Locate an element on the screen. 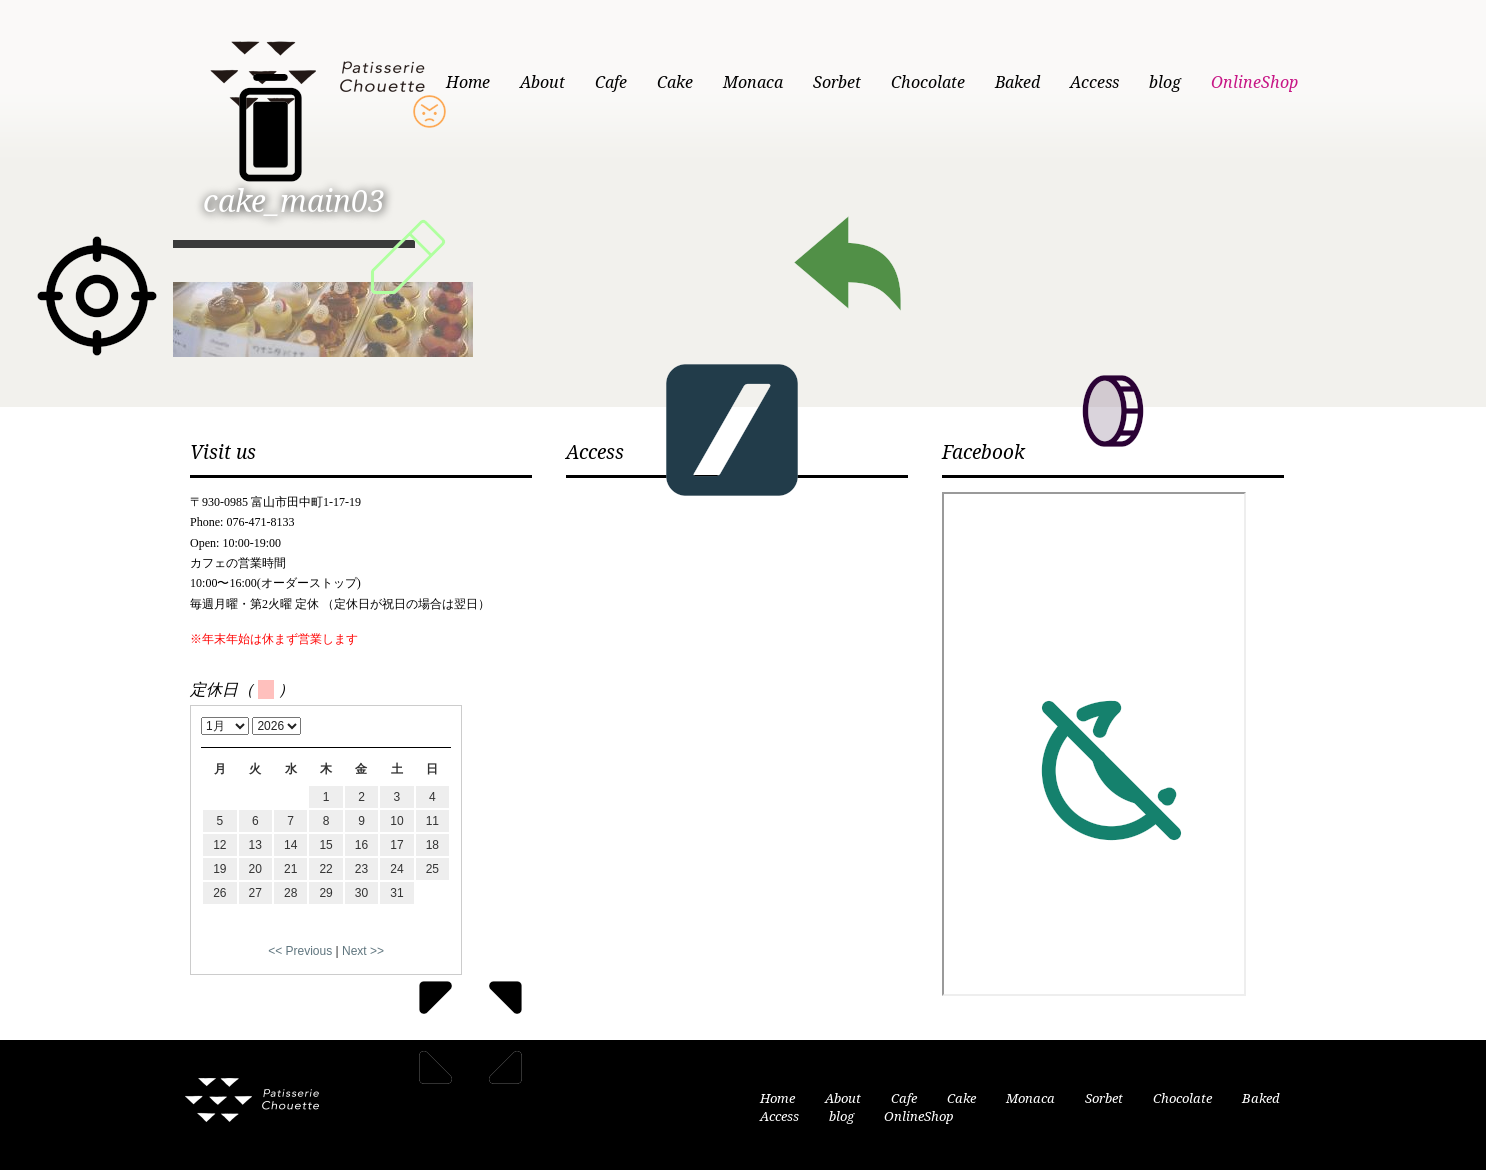 Image resolution: width=1486 pixels, height=1170 pixels. undo the last action is located at coordinates (847, 263).